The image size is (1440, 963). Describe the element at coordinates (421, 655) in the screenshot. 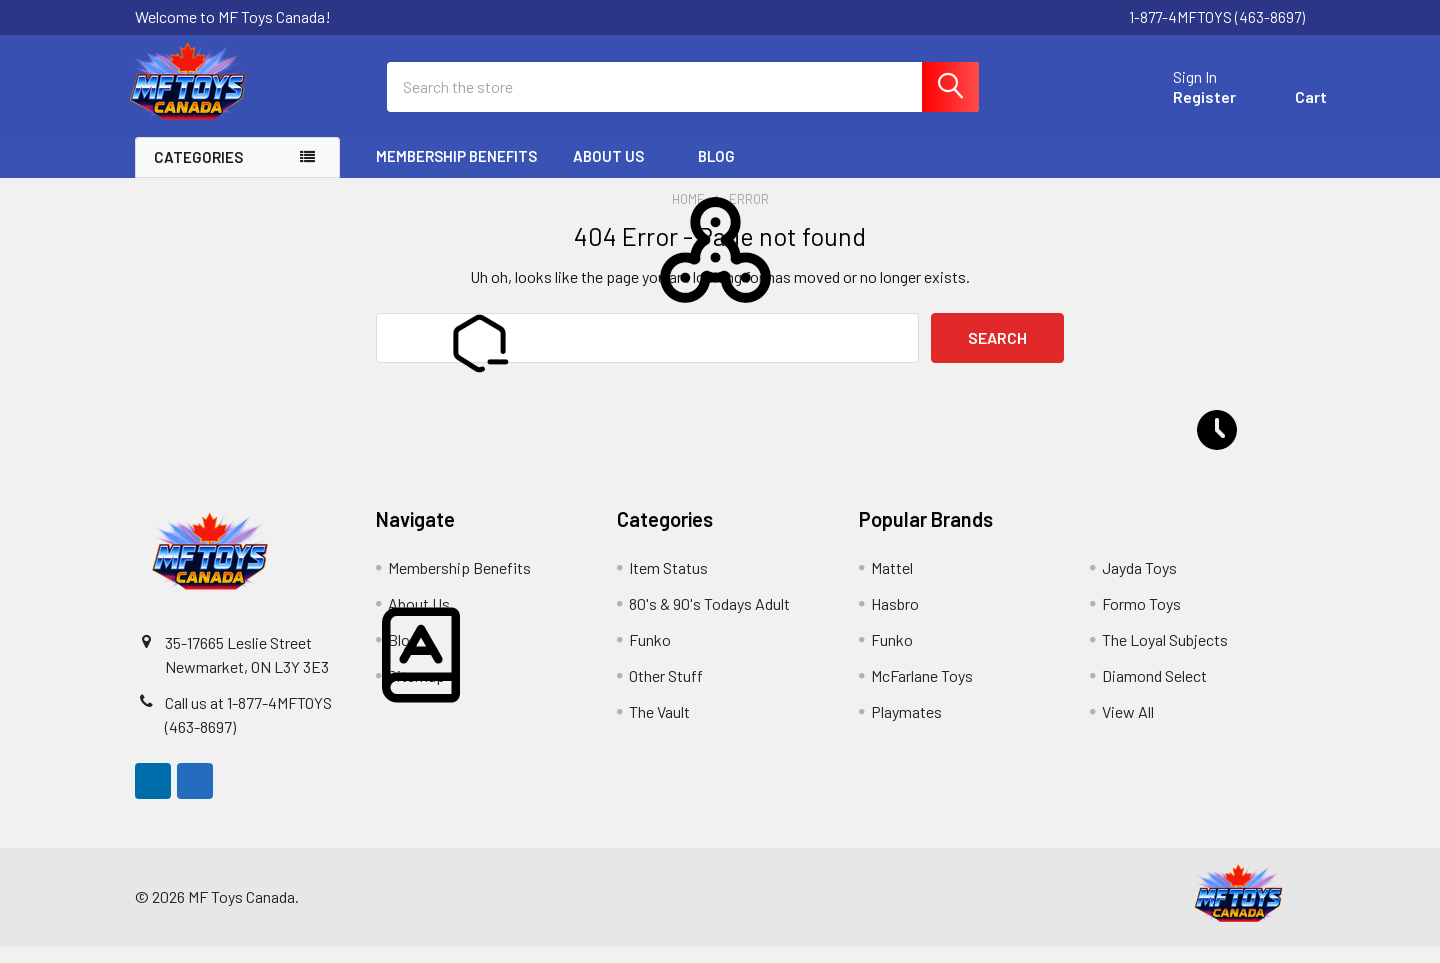

I see `access dictionary or glossary` at that location.